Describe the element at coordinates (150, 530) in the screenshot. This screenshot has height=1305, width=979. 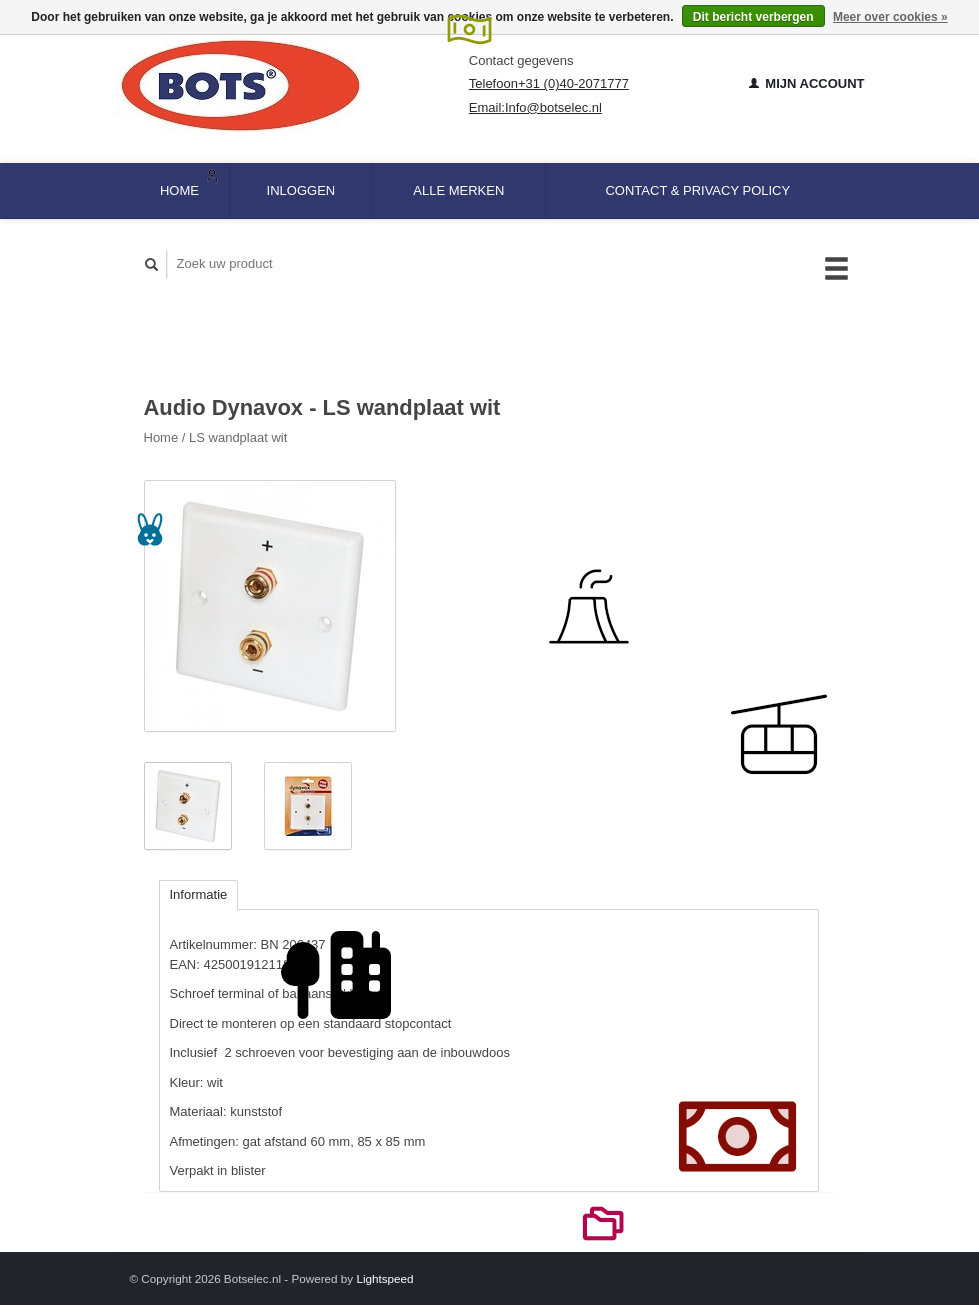
I see `access pet or animal-related features` at that location.